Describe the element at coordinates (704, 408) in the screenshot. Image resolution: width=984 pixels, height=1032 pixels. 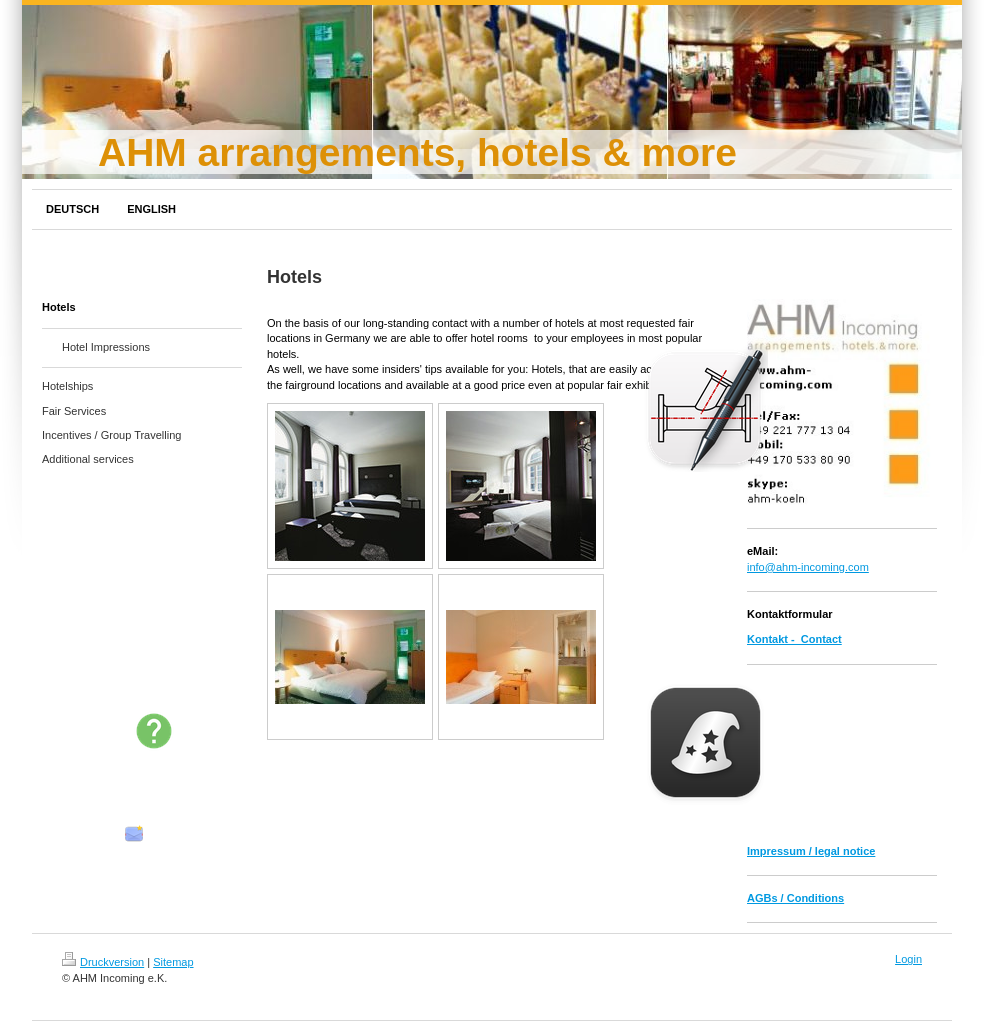
I see `open QCAD drafting application` at that location.